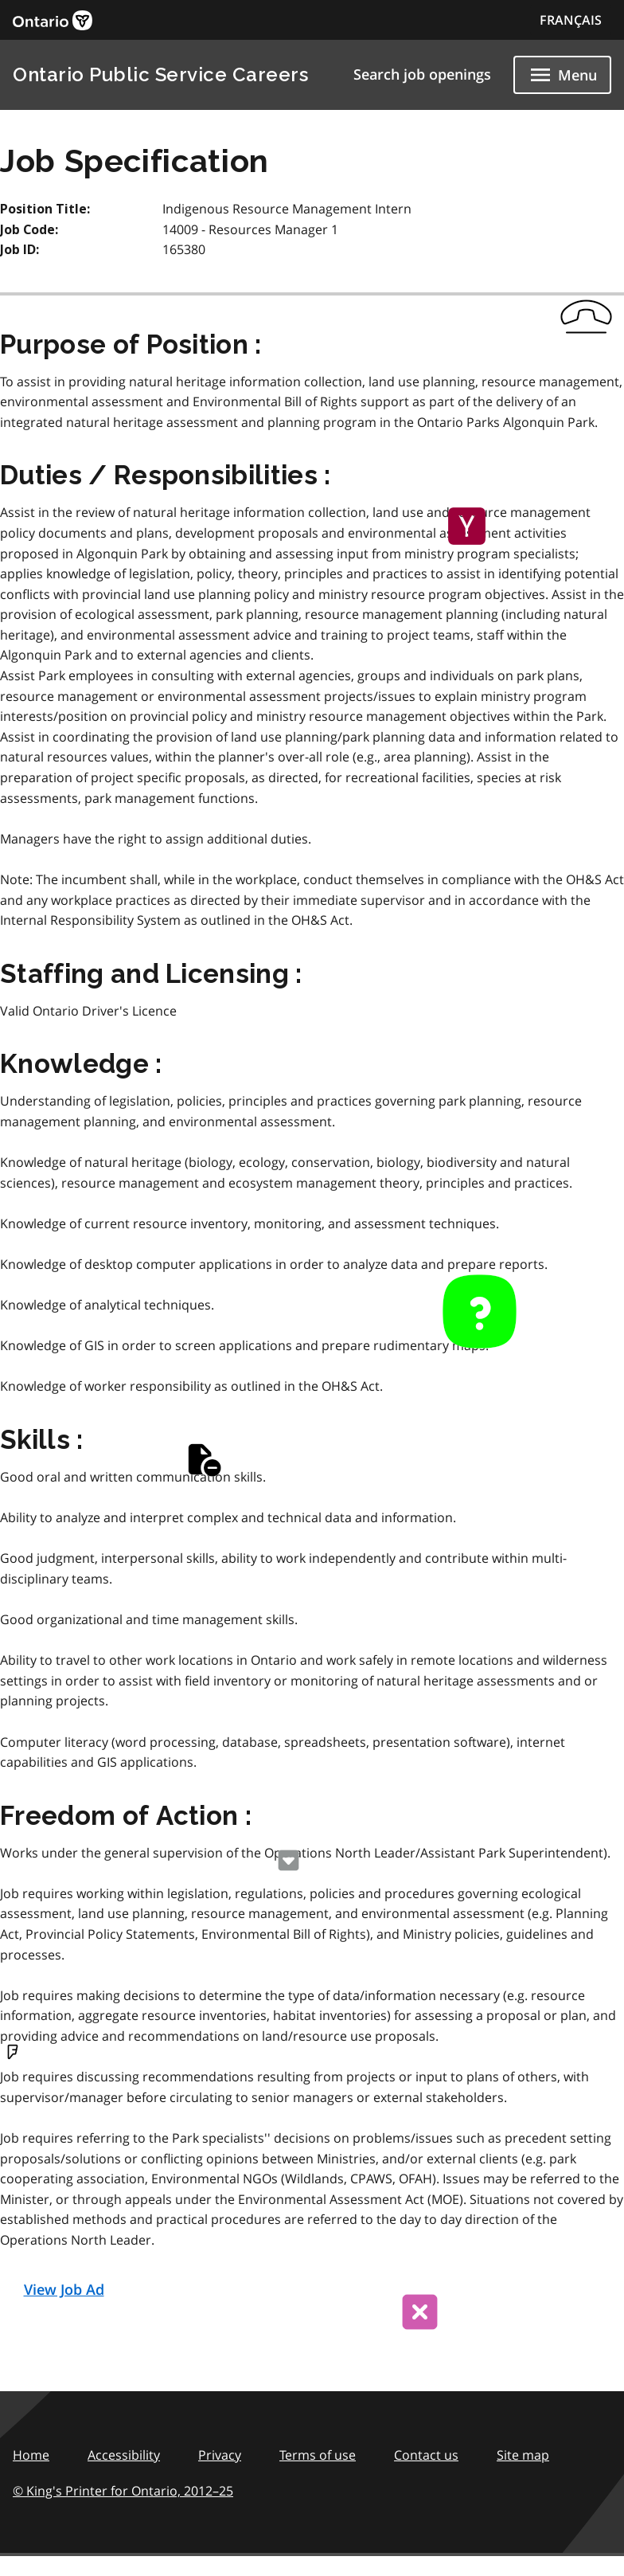  What do you see at coordinates (419, 2312) in the screenshot?
I see `close or dismiss a dialog` at bounding box center [419, 2312].